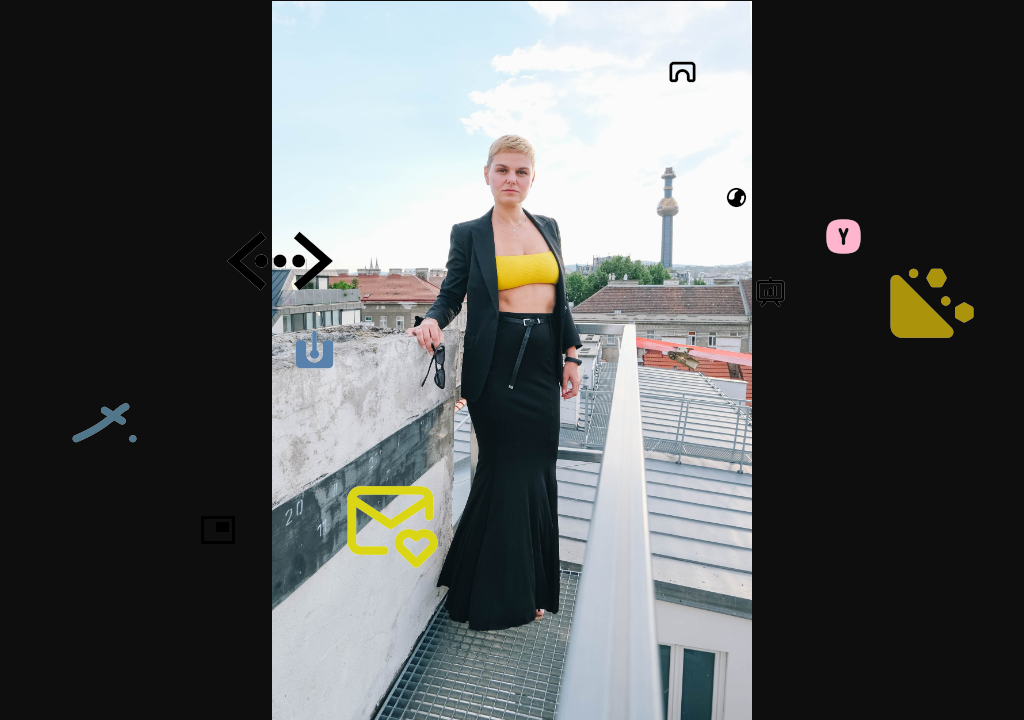  I want to click on indicates maldivian rufiyaa currency, so click(104, 424).